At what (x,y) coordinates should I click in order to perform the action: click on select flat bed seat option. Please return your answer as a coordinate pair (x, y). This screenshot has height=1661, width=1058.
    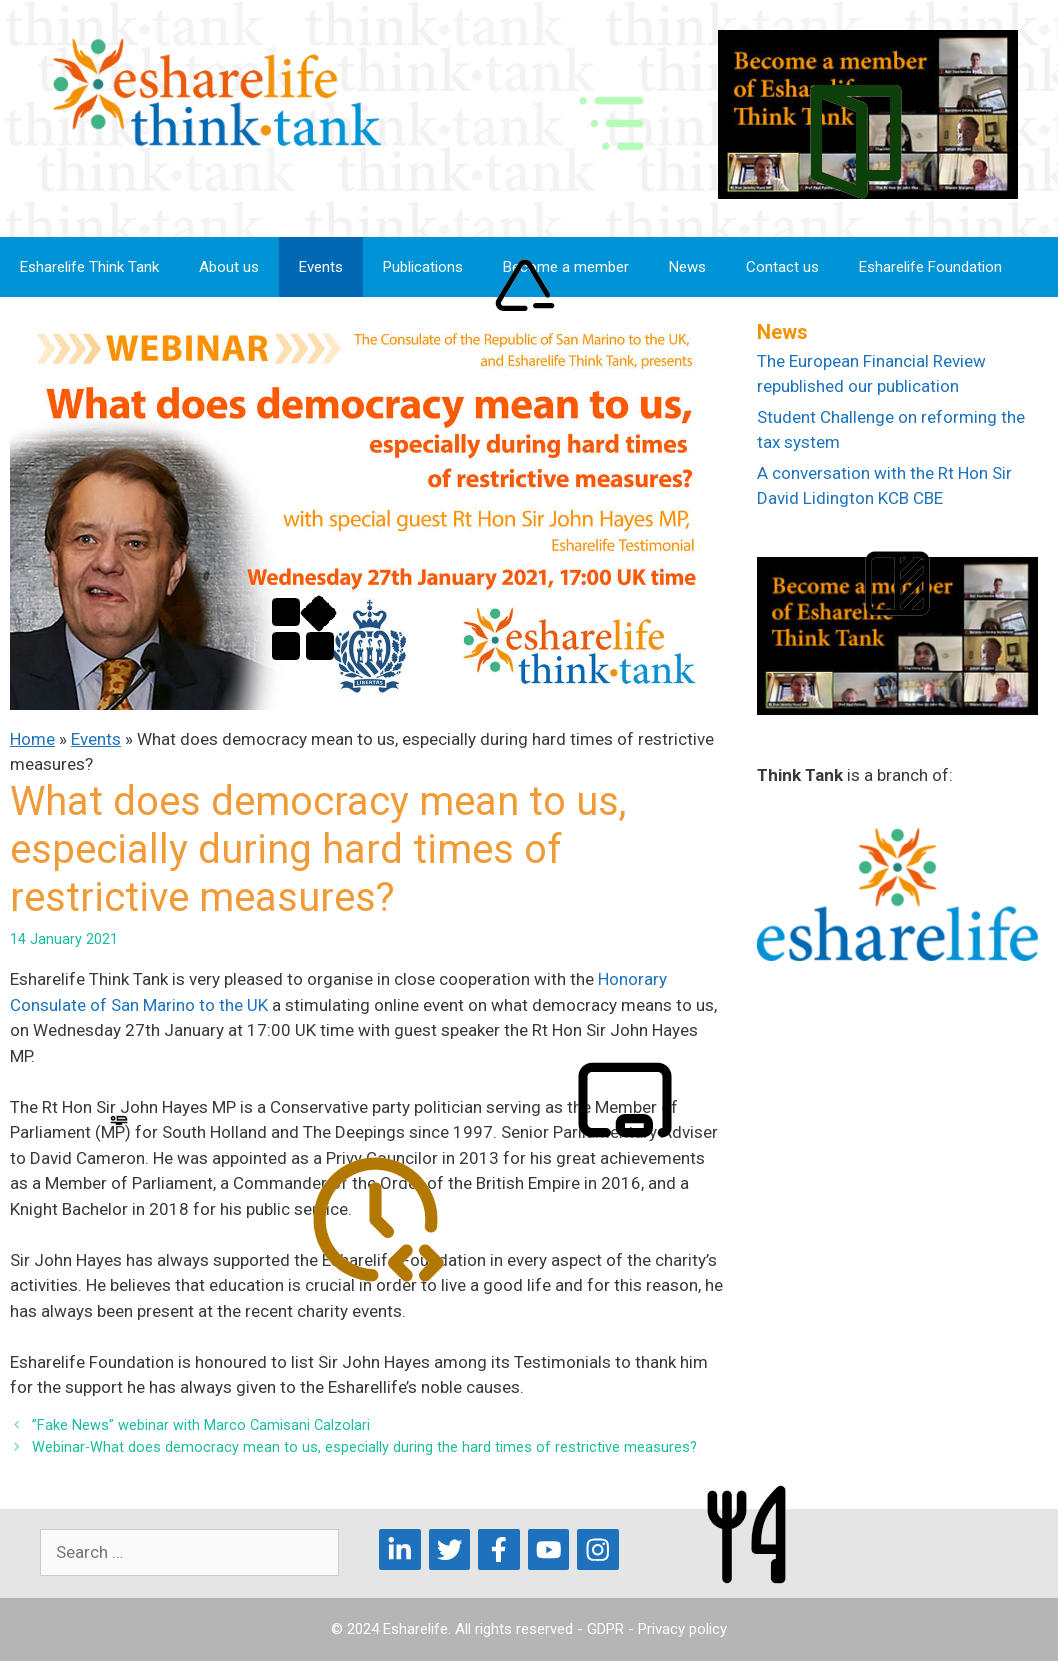
    Looking at the image, I should click on (119, 1120).